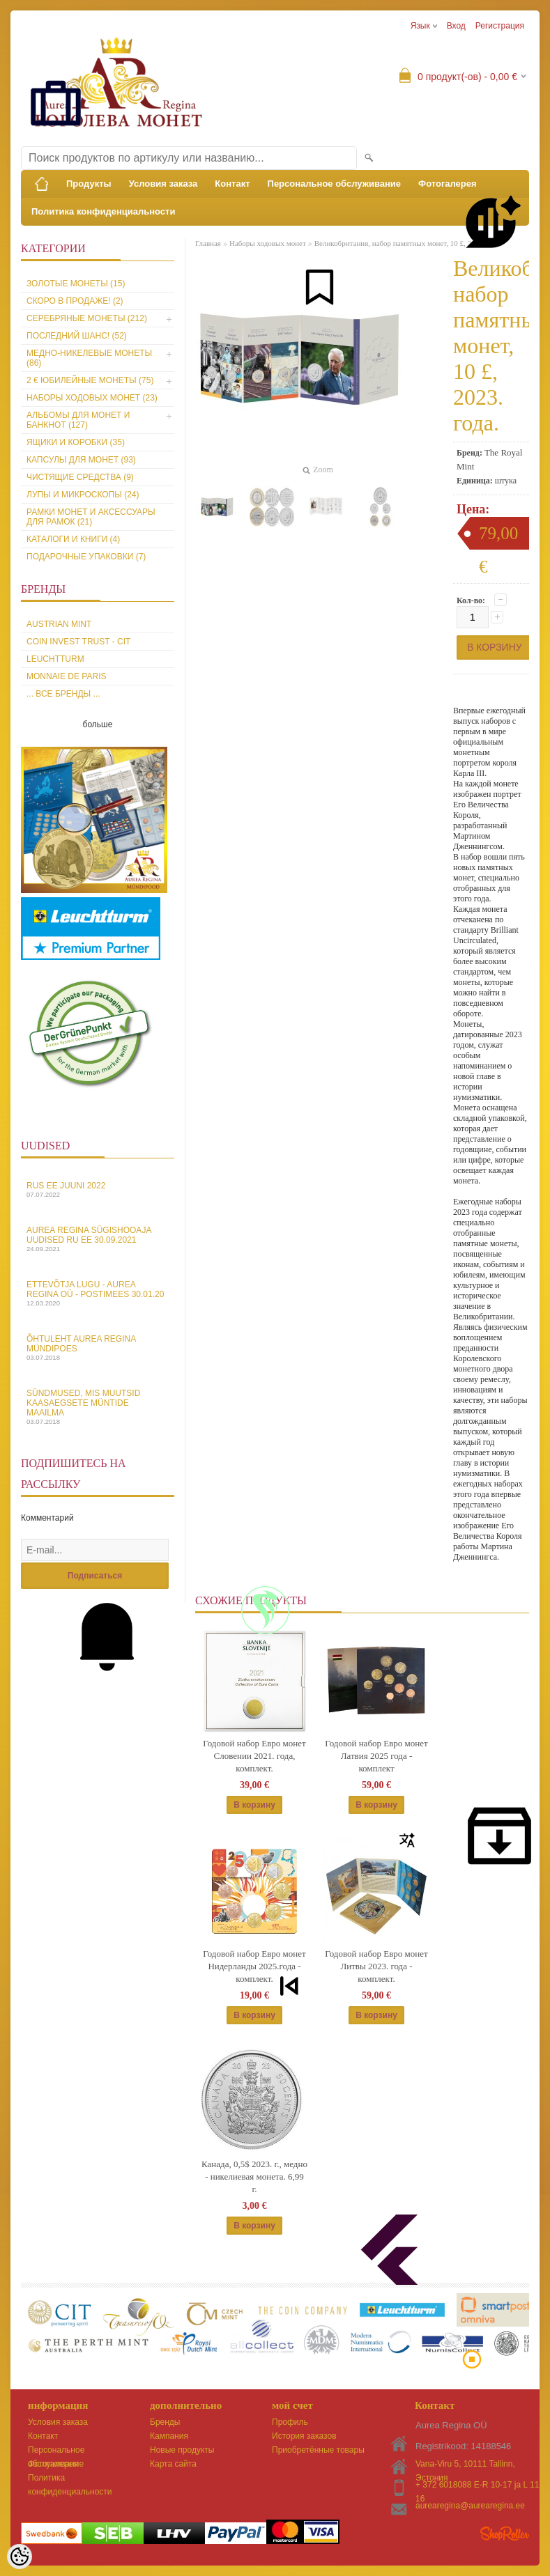 This screenshot has width=550, height=2576. I want to click on flutter framework logo, so click(389, 2249).